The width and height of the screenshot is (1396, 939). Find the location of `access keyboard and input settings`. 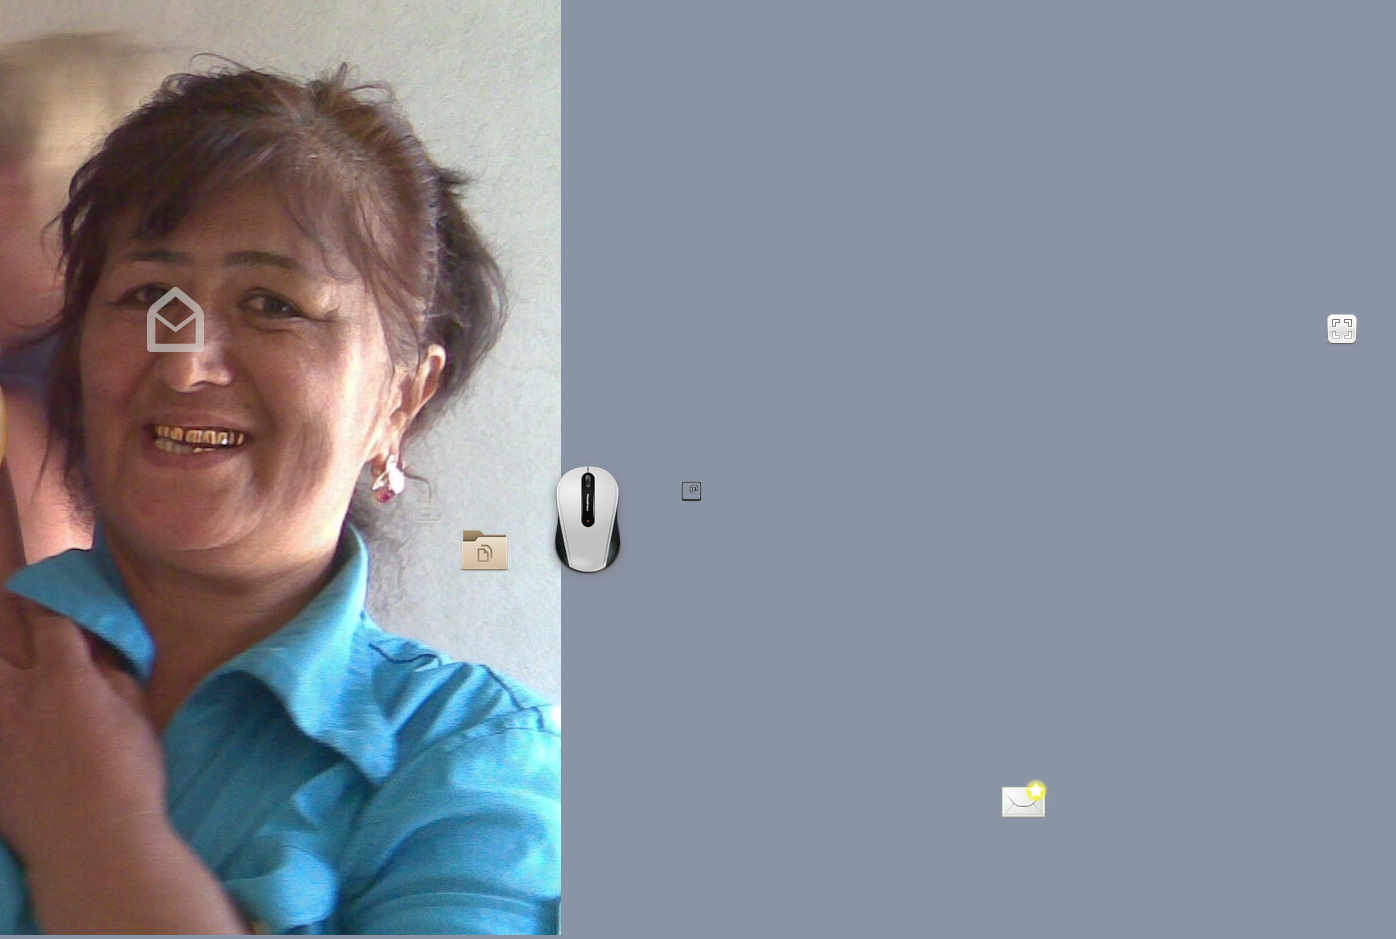

access keyboard and input settings is located at coordinates (691, 491).